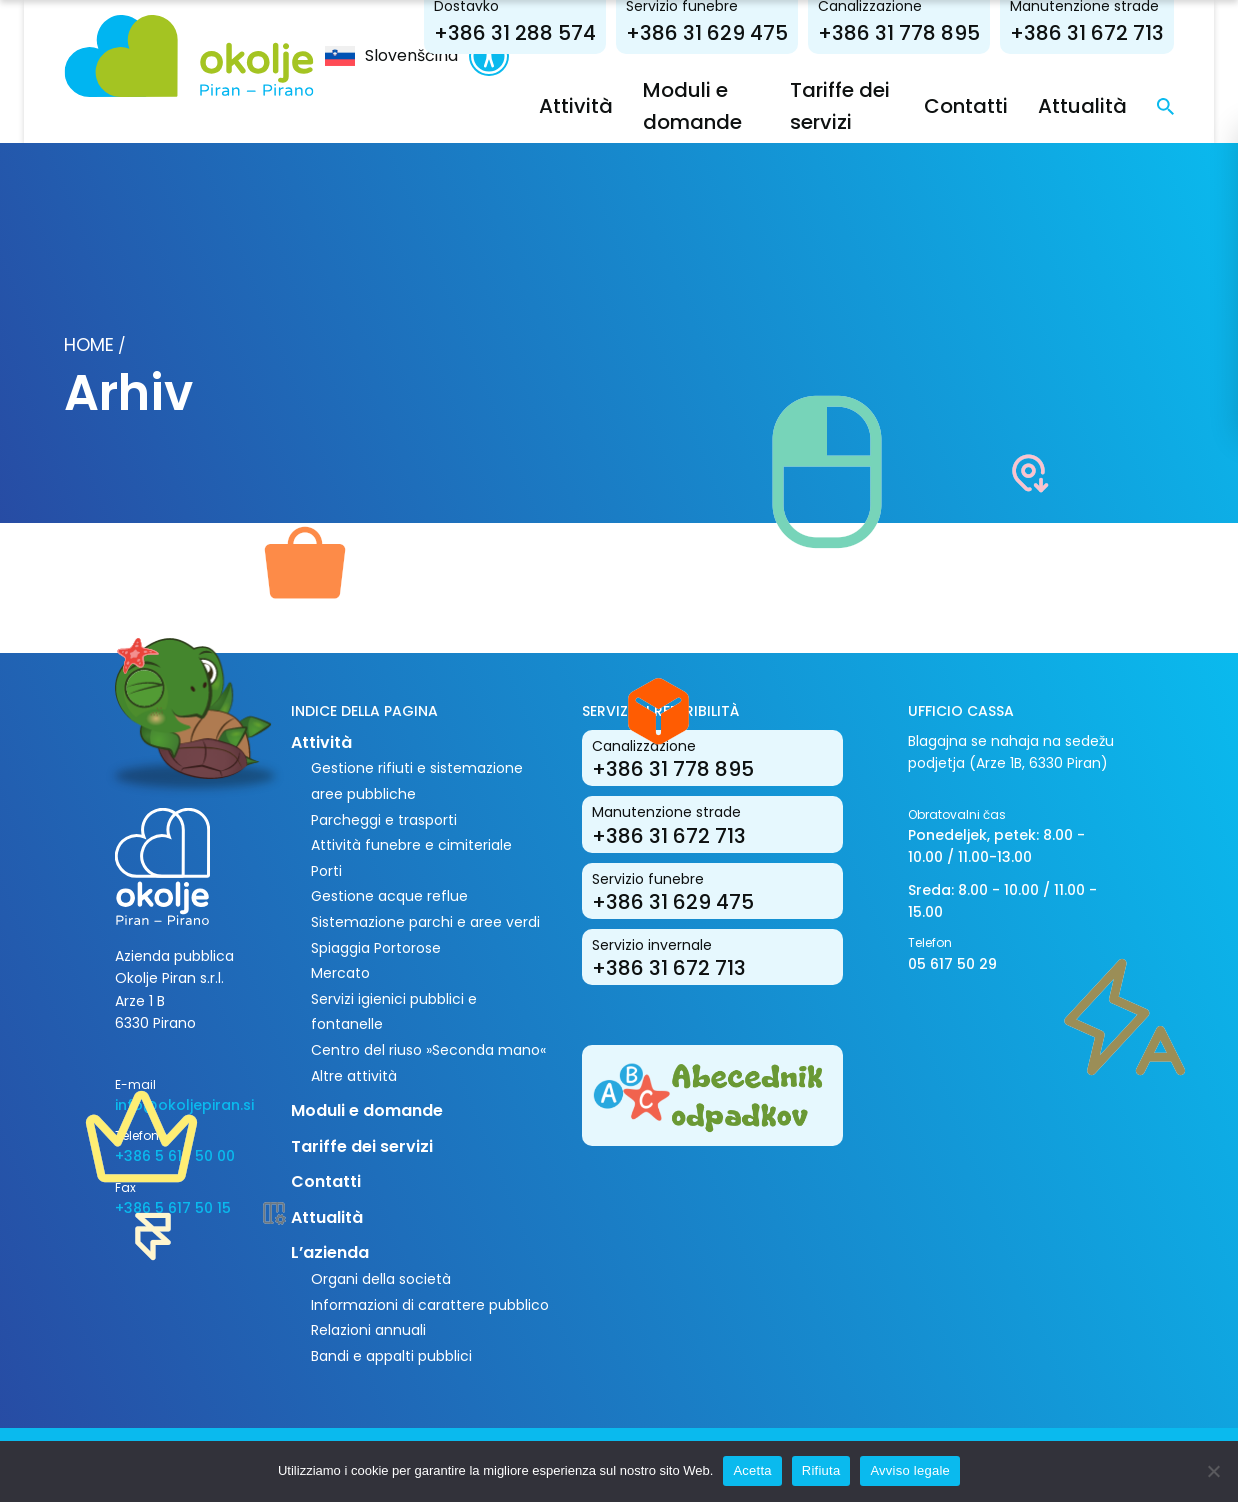 The height and width of the screenshot is (1502, 1238). What do you see at coordinates (274, 1213) in the screenshot?
I see `configure column layout settings` at bounding box center [274, 1213].